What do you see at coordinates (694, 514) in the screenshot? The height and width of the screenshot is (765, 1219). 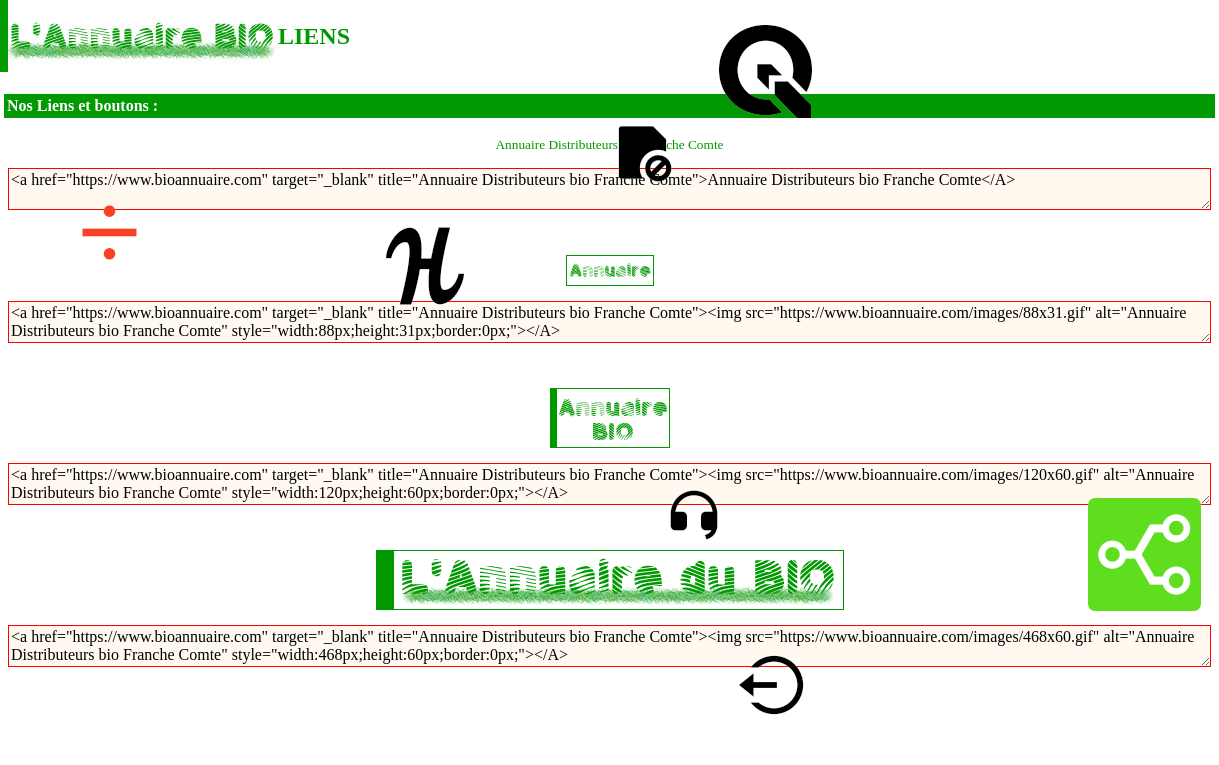 I see `contact customer support` at bounding box center [694, 514].